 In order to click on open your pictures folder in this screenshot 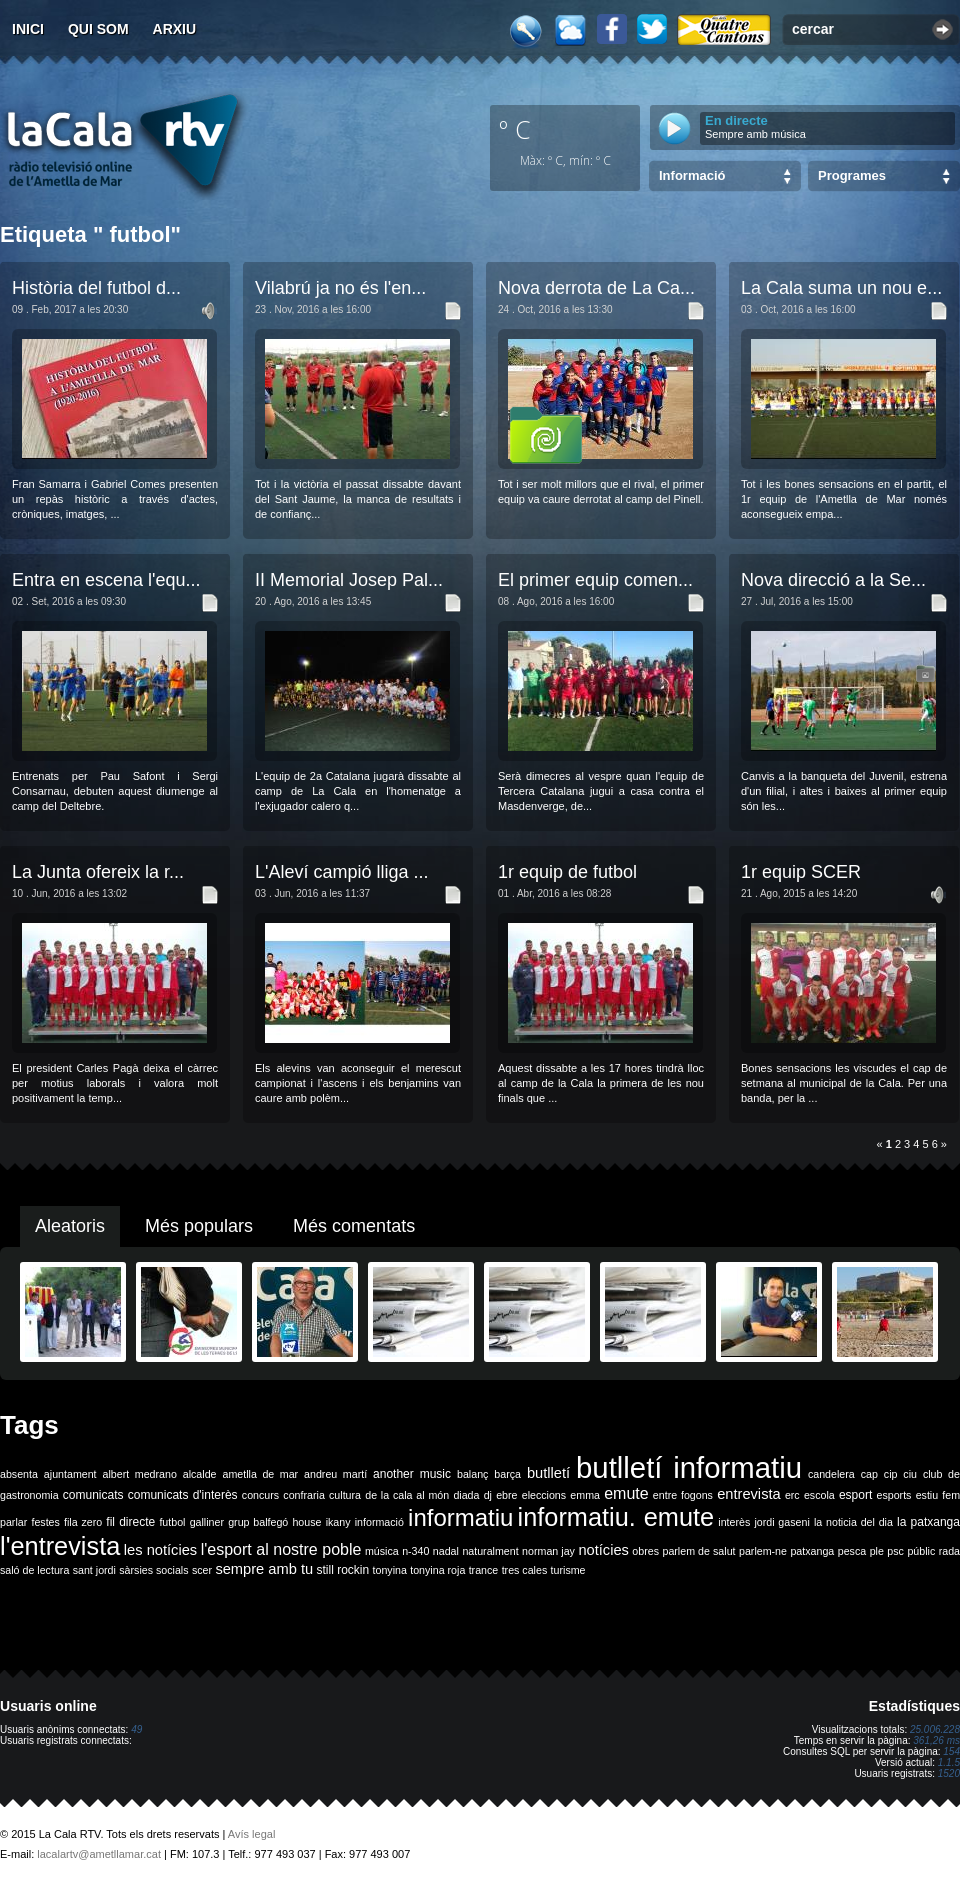, I will do `click(925, 673)`.